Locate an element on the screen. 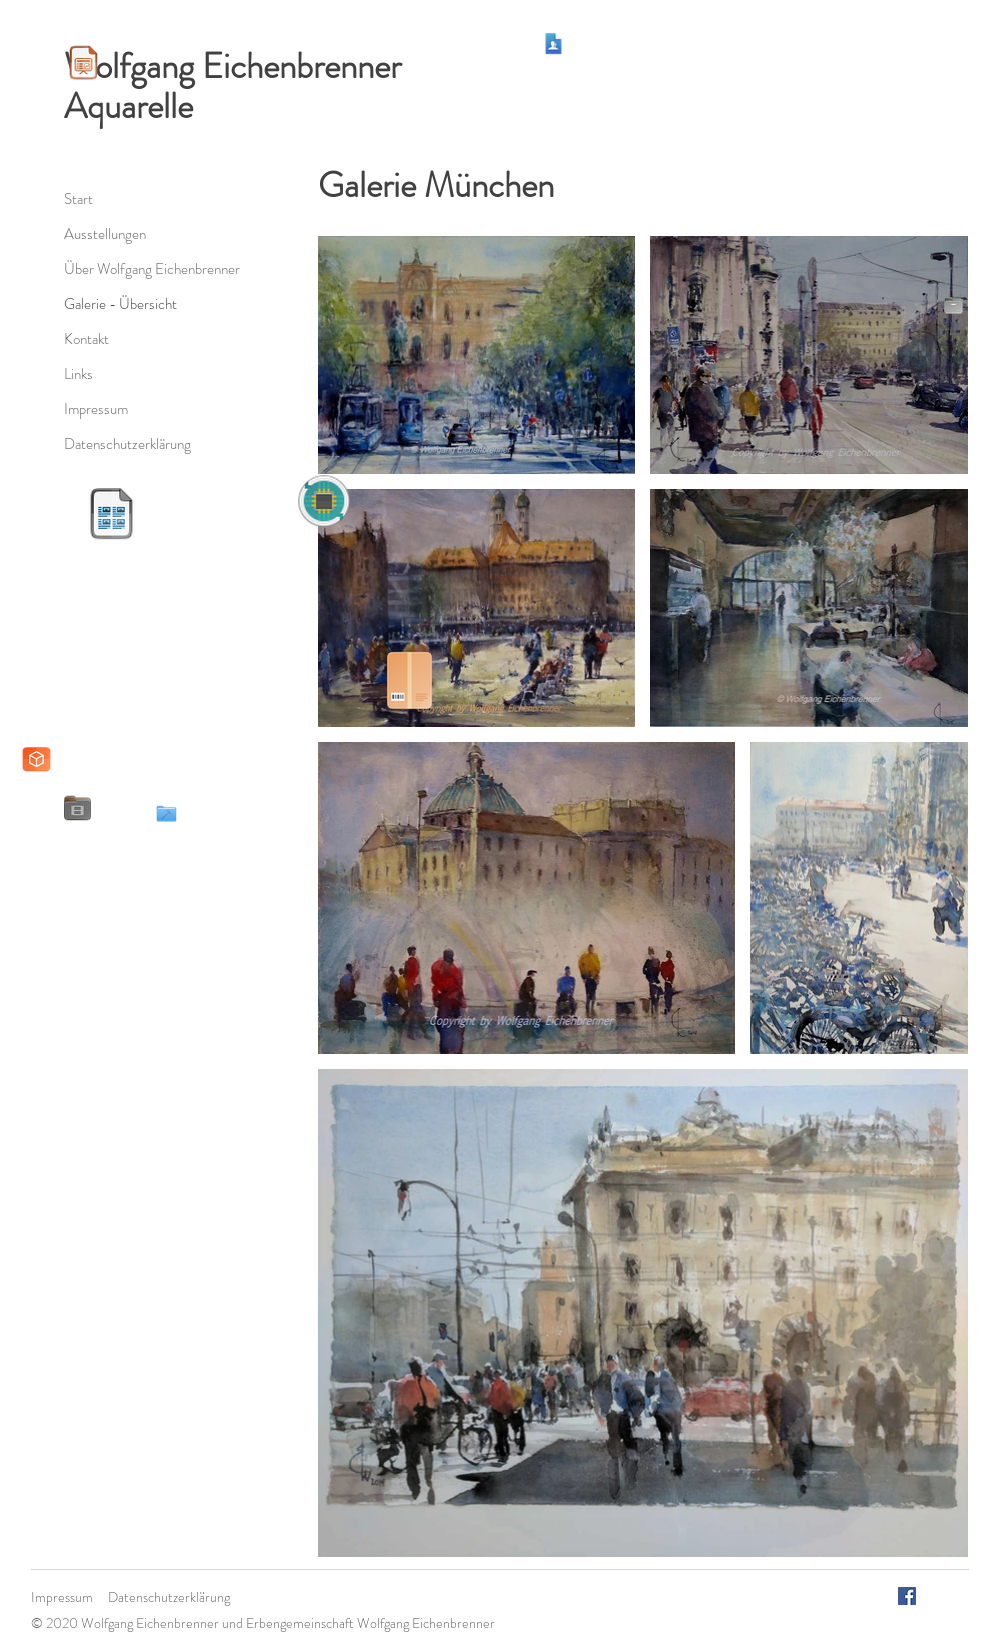 This screenshot has height=1648, width=996. open a 3D model file in OBJ format is located at coordinates (36, 758).